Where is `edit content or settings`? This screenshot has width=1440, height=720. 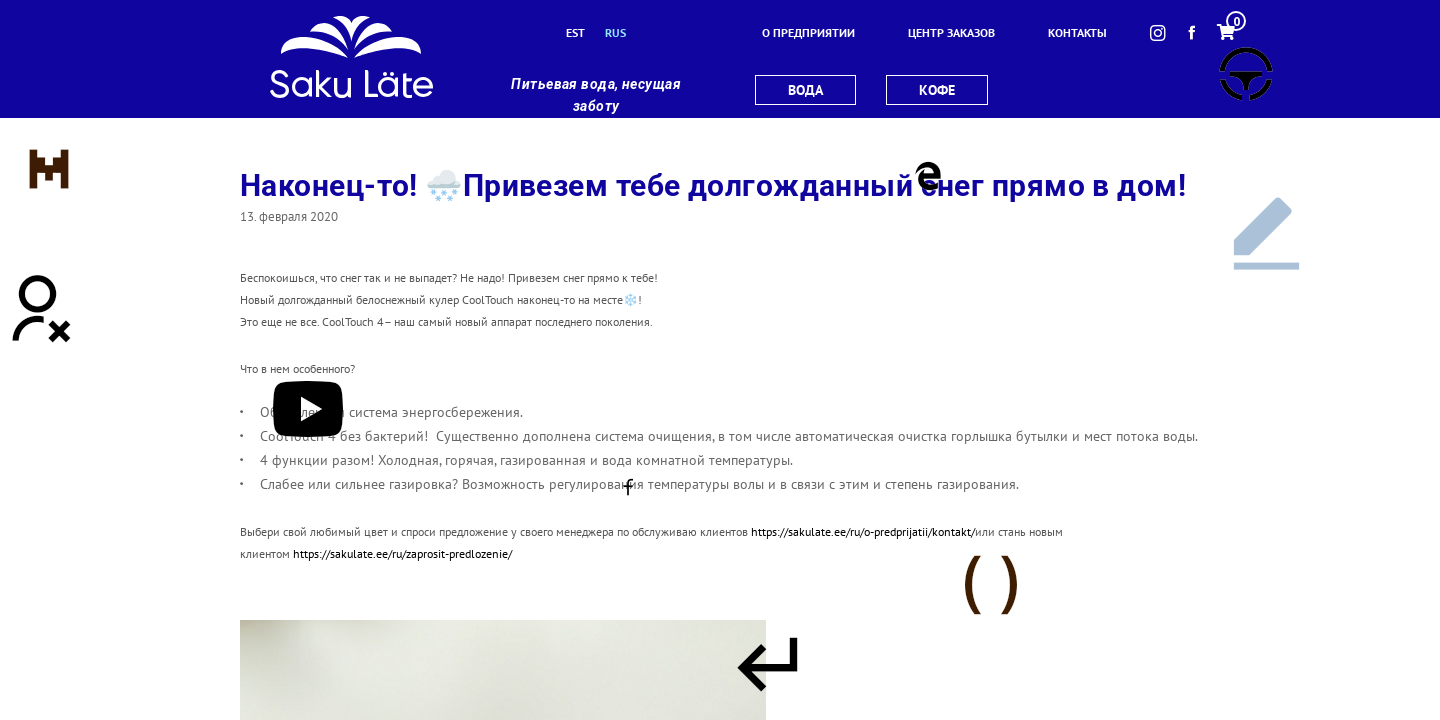 edit content or settings is located at coordinates (1266, 233).